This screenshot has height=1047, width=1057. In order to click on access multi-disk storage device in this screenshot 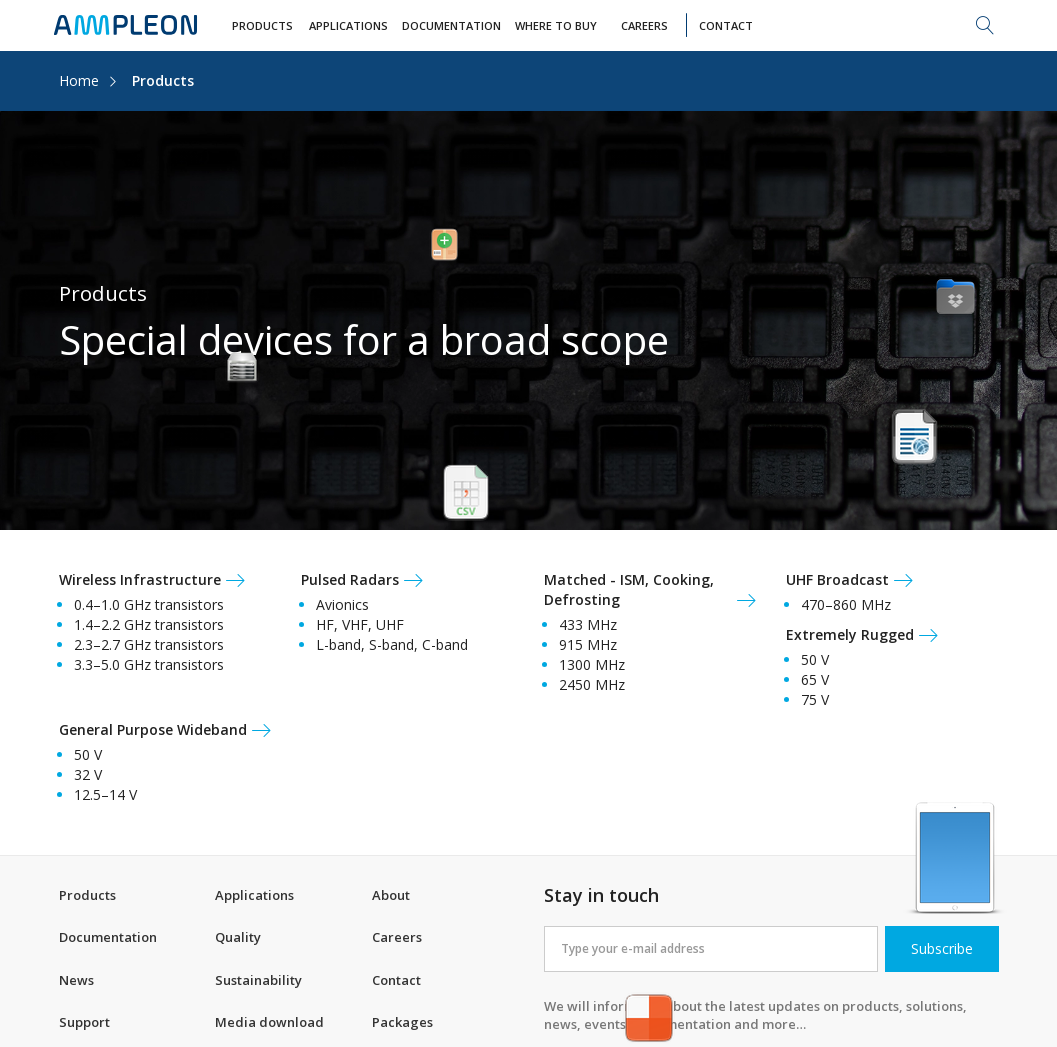, I will do `click(242, 367)`.